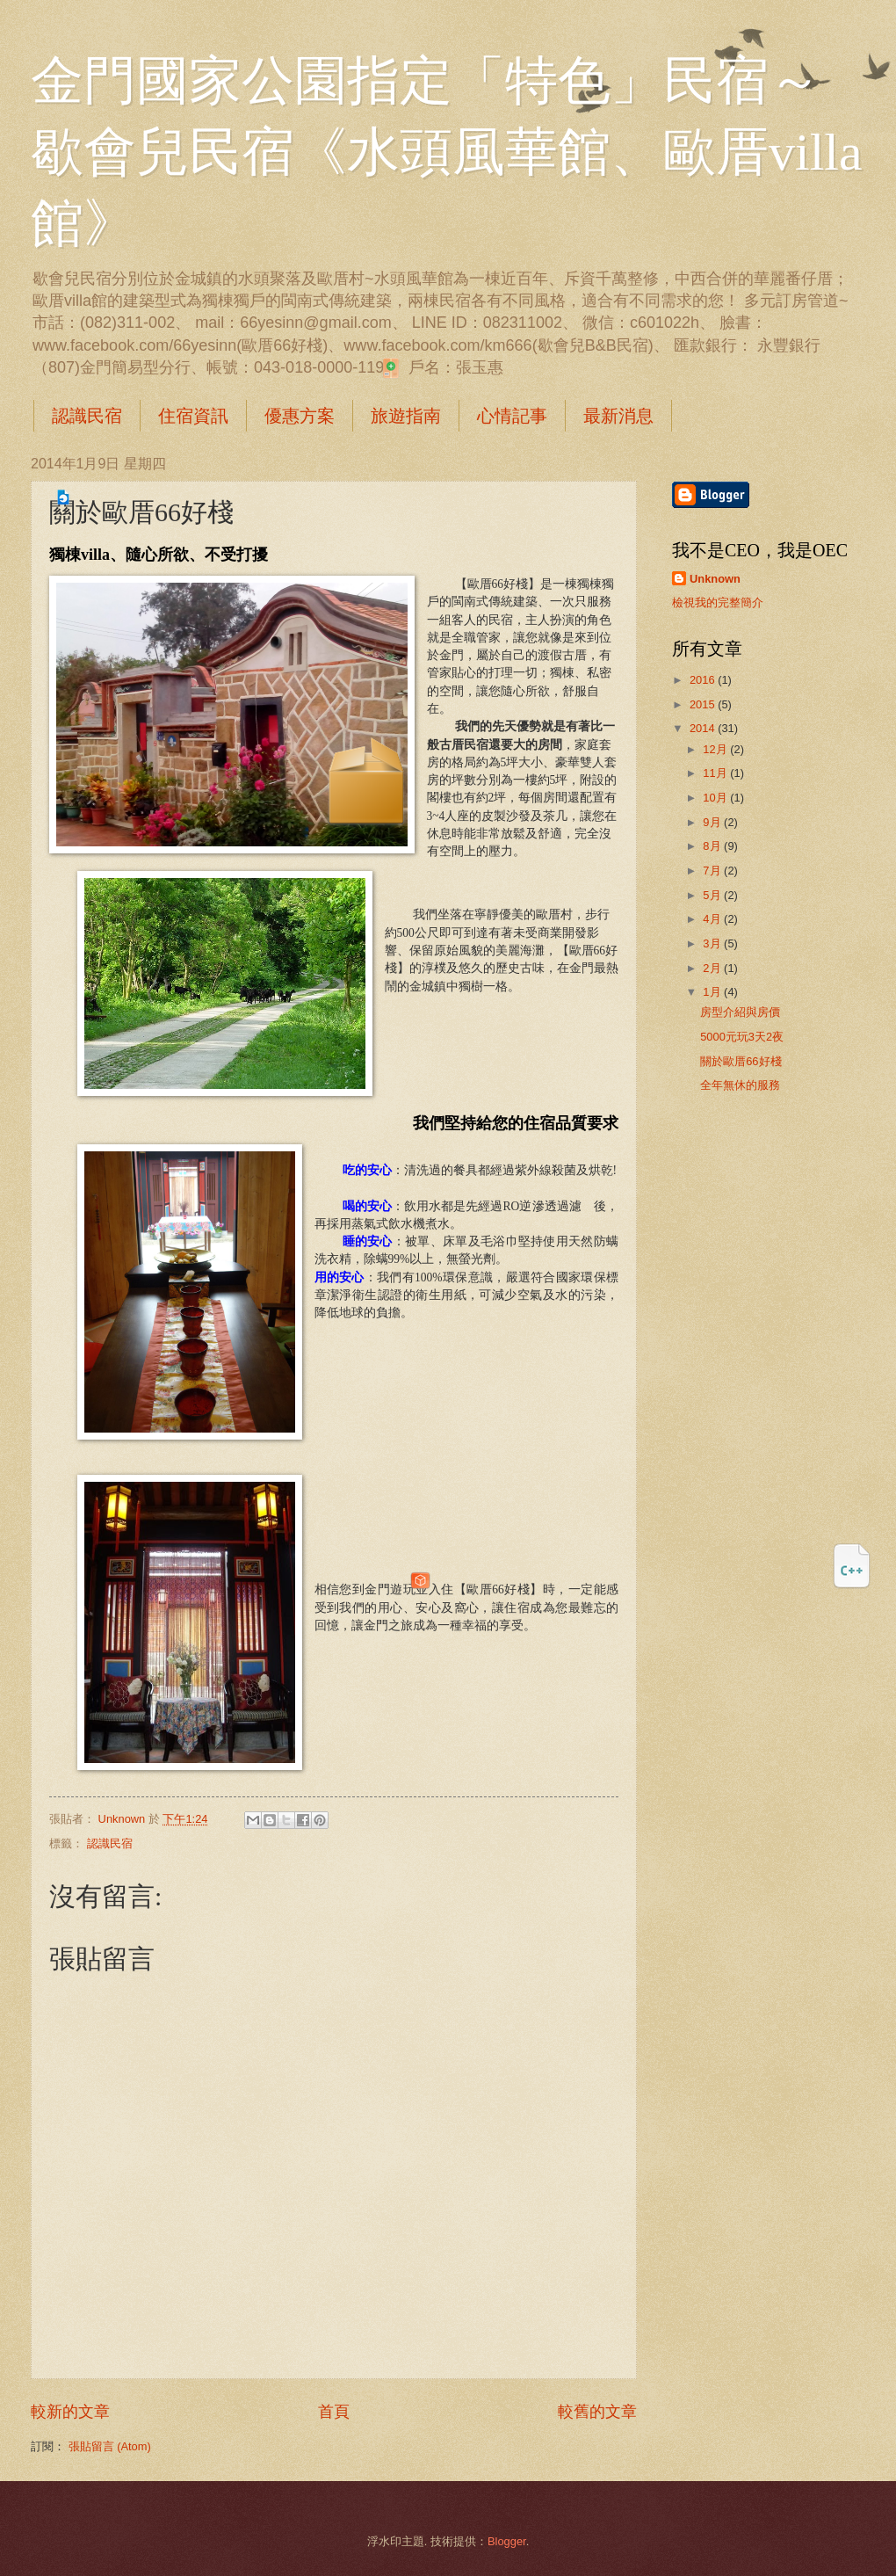 This screenshot has height=2576, width=896. What do you see at coordinates (391, 368) in the screenshot?
I see `add a new package to install queue` at bounding box center [391, 368].